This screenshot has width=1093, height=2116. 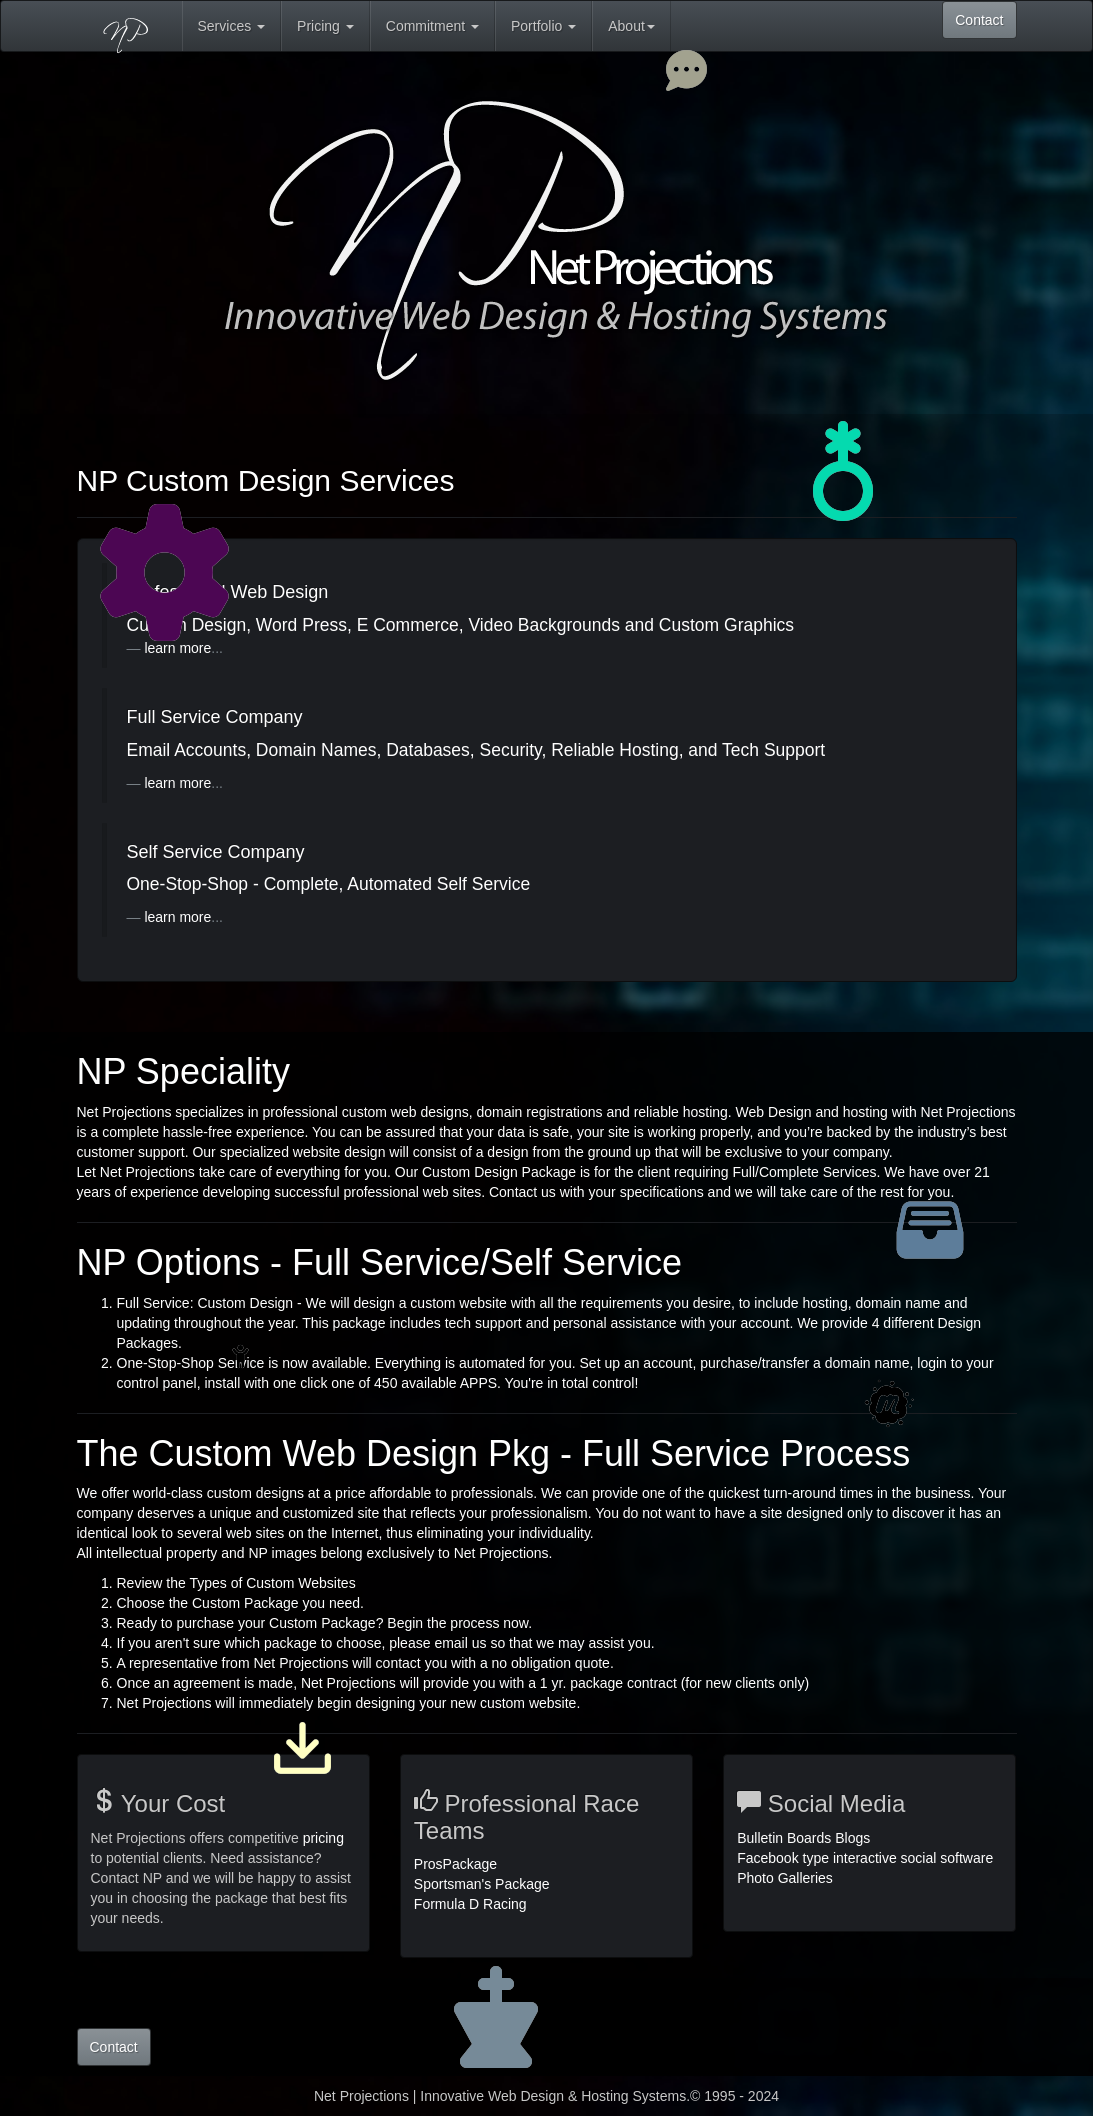 I want to click on open chat or messaging, so click(x=686, y=70).